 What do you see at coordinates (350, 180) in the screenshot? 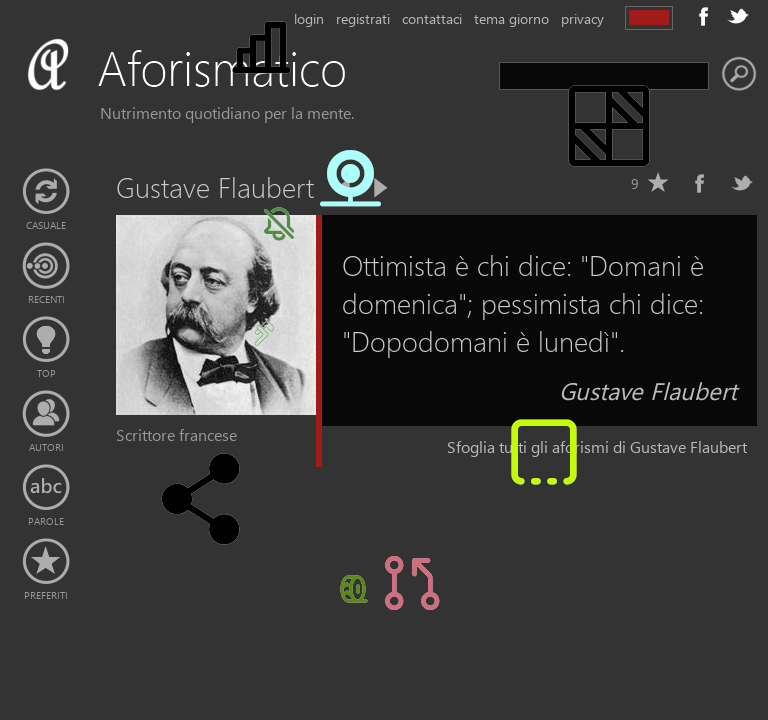
I see `enable webcam or video camera` at bounding box center [350, 180].